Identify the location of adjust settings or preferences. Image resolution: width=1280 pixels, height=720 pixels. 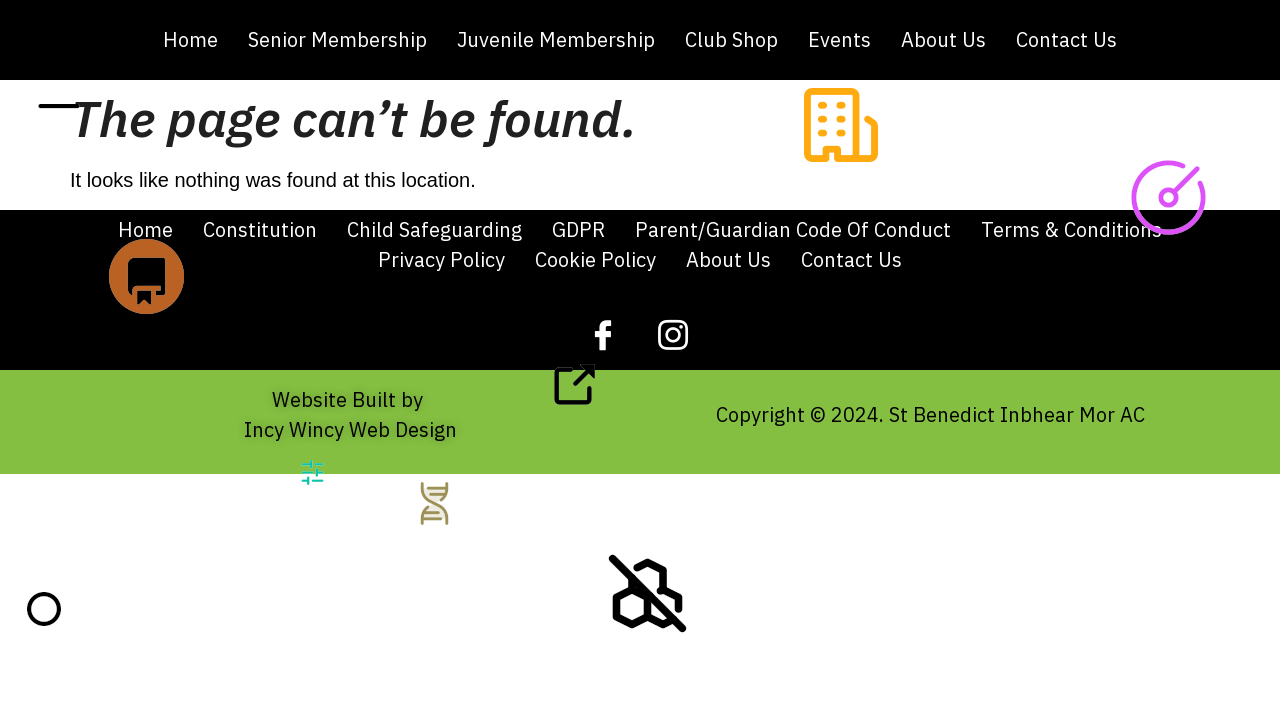
(312, 472).